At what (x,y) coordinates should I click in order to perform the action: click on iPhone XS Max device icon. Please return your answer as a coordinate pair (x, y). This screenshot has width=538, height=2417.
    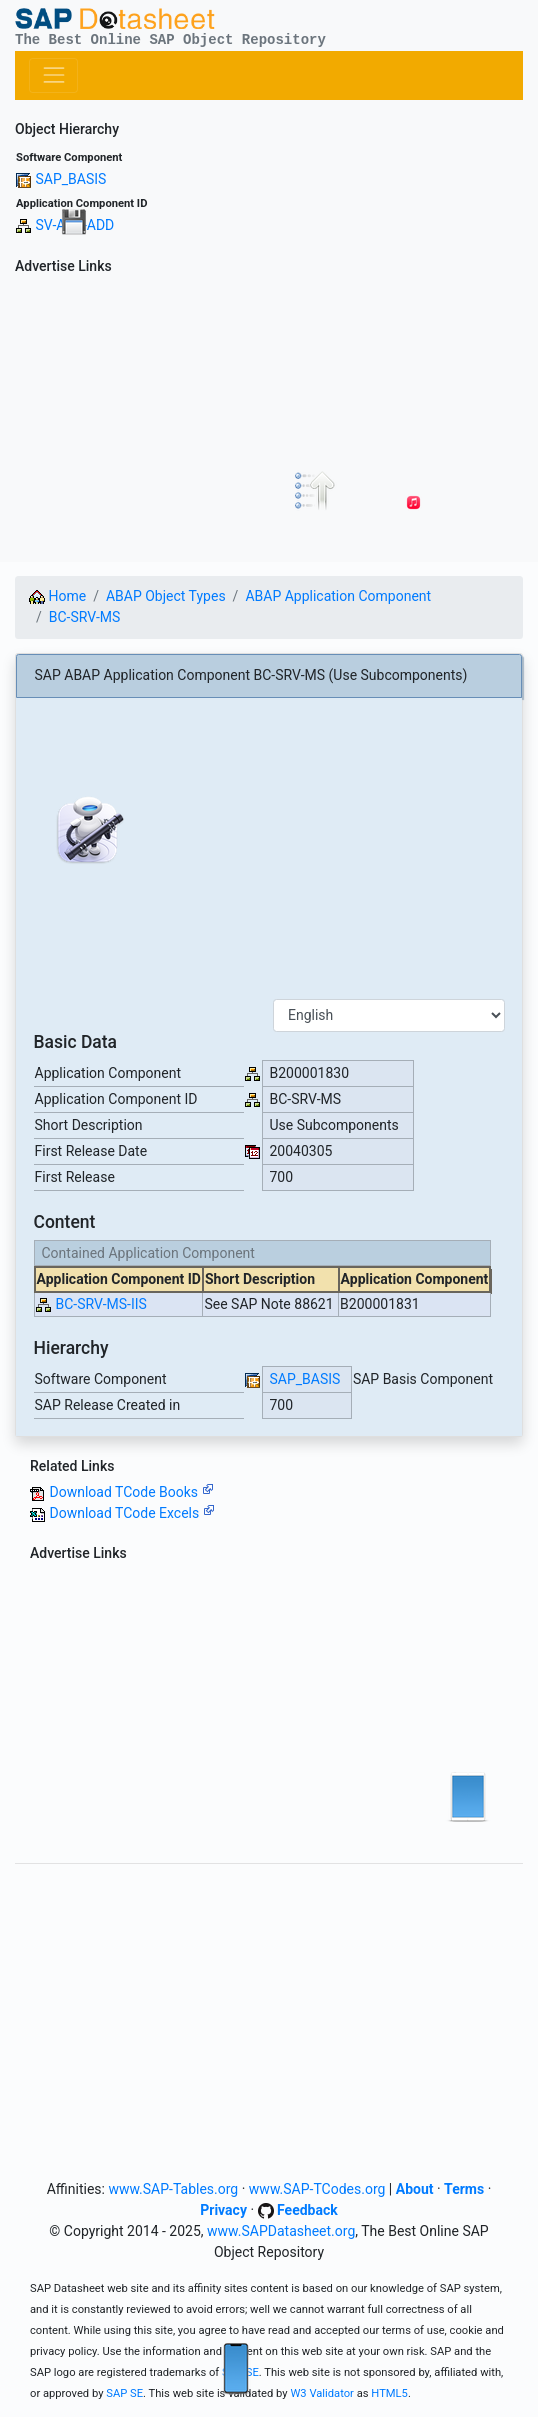
    Looking at the image, I should click on (236, 2369).